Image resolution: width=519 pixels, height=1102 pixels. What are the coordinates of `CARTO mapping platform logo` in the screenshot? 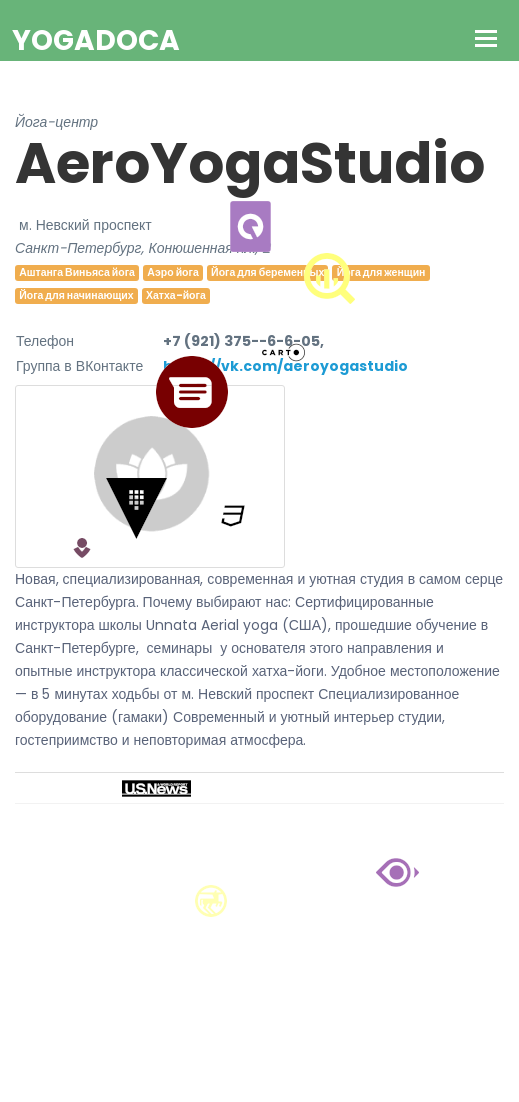 It's located at (283, 352).